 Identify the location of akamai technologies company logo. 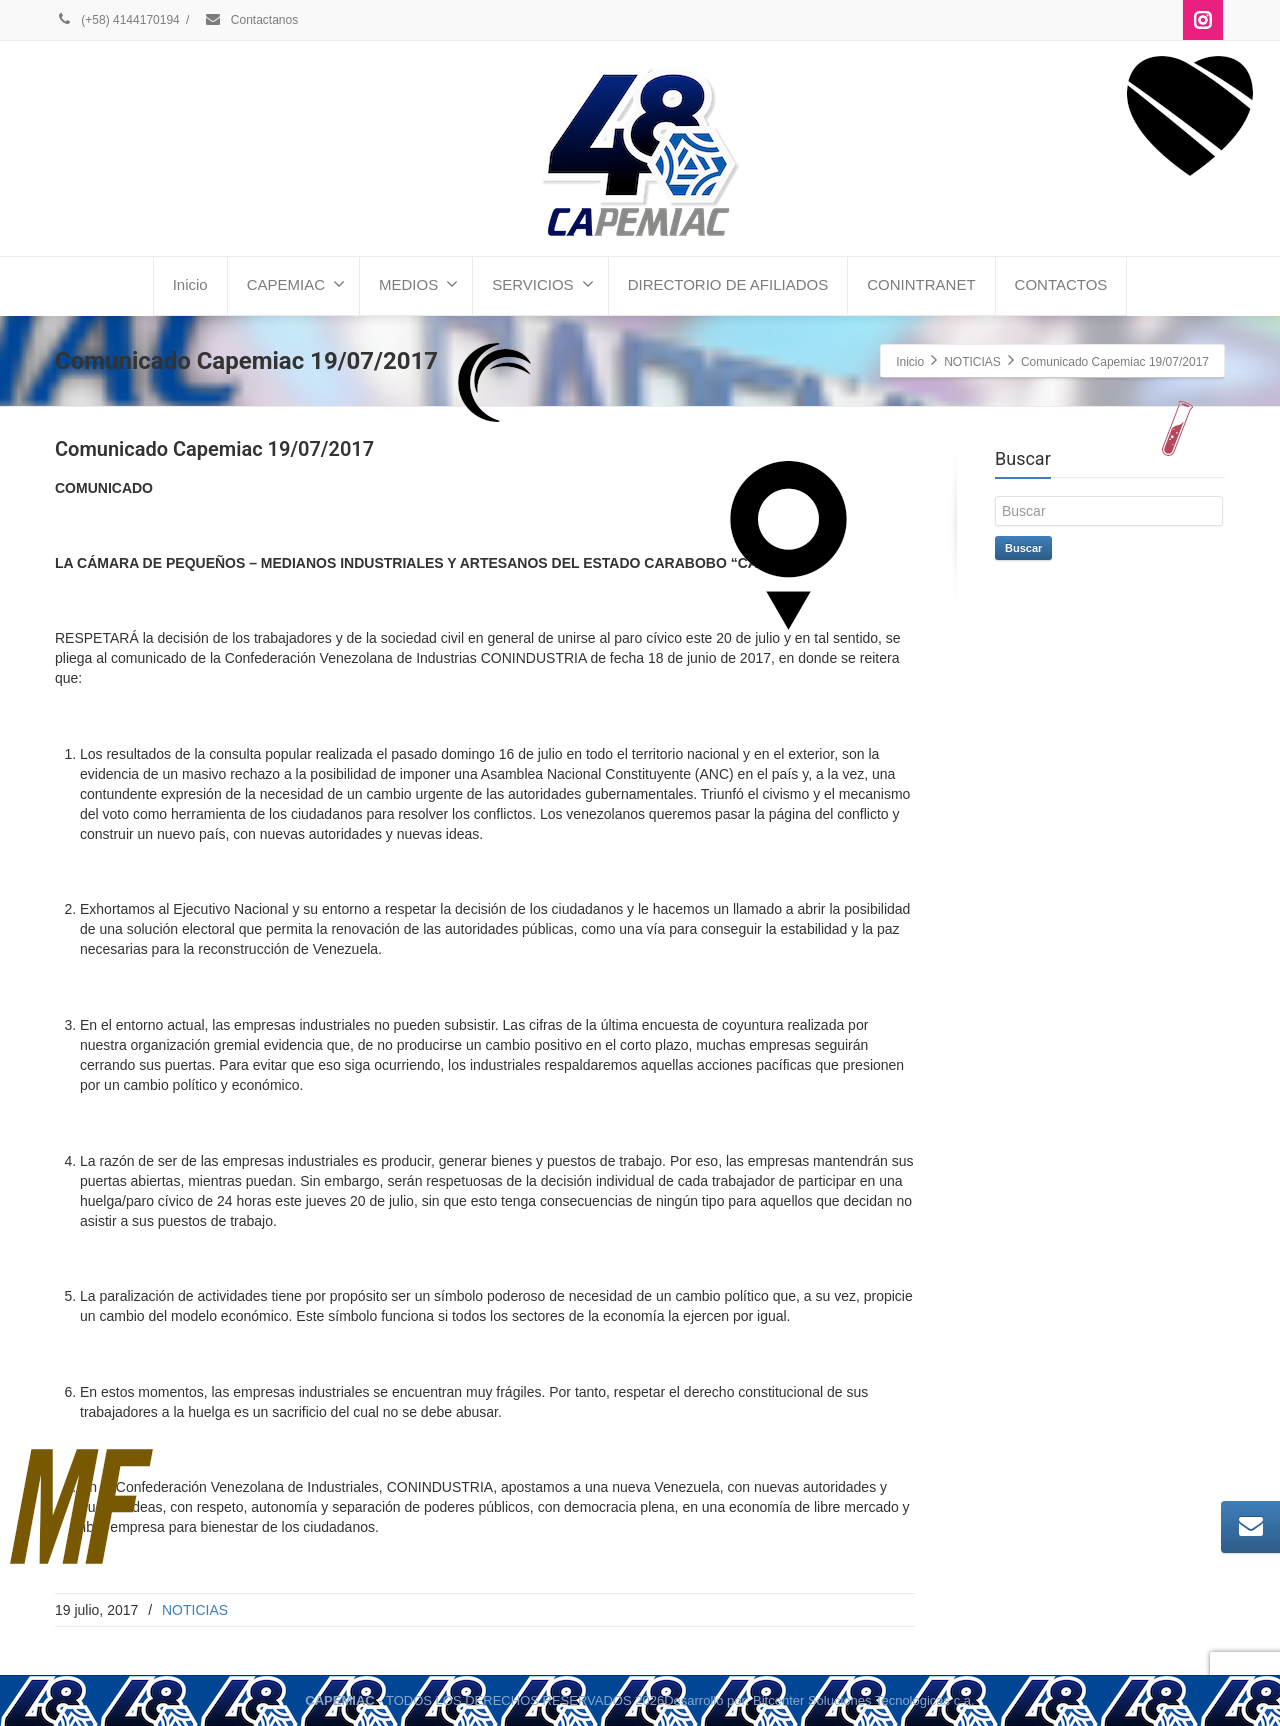
(494, 382).